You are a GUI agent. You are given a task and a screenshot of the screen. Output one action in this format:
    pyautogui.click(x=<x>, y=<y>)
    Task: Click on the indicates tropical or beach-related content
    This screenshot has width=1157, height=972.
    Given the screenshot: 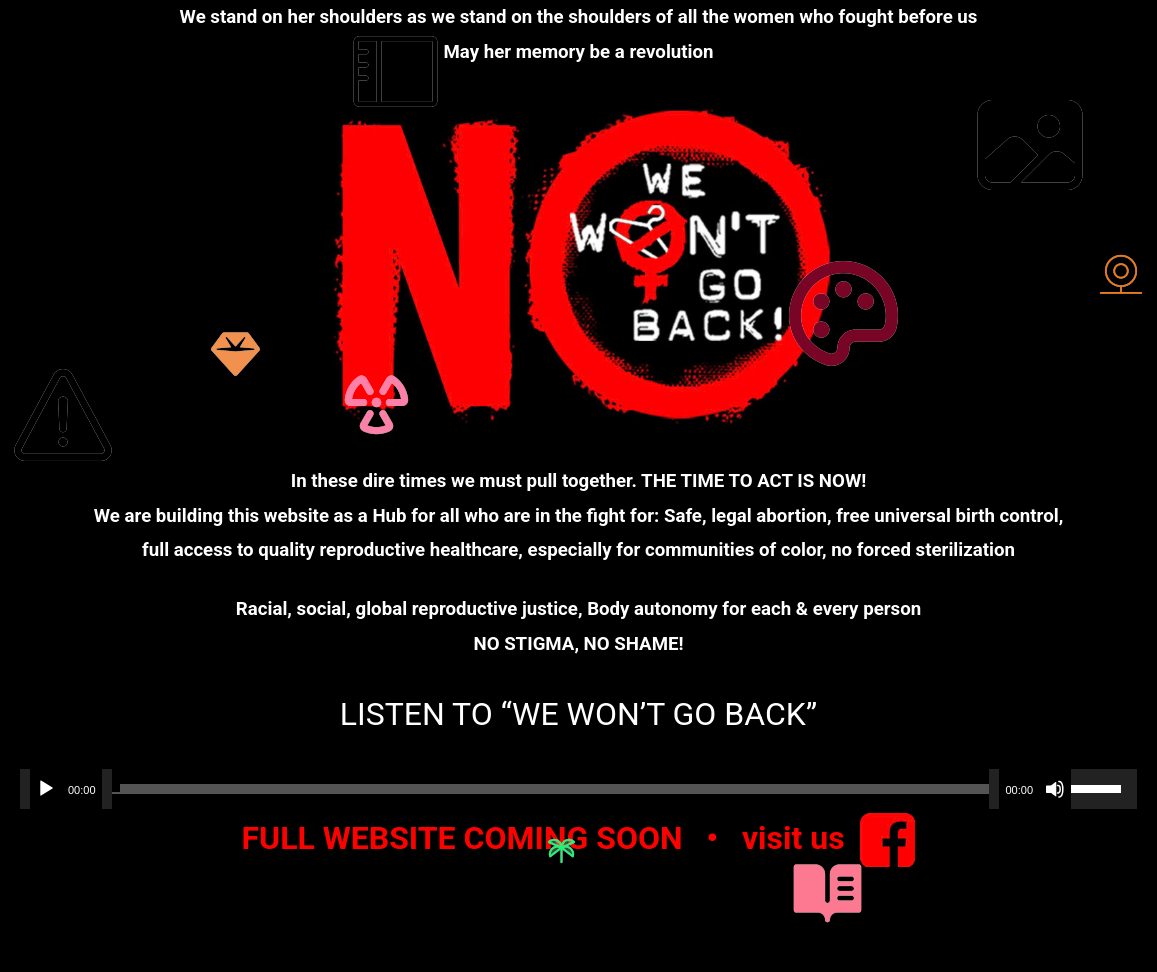 What is the action you would take?
    pyautogui.click(x=561, y=850)
    